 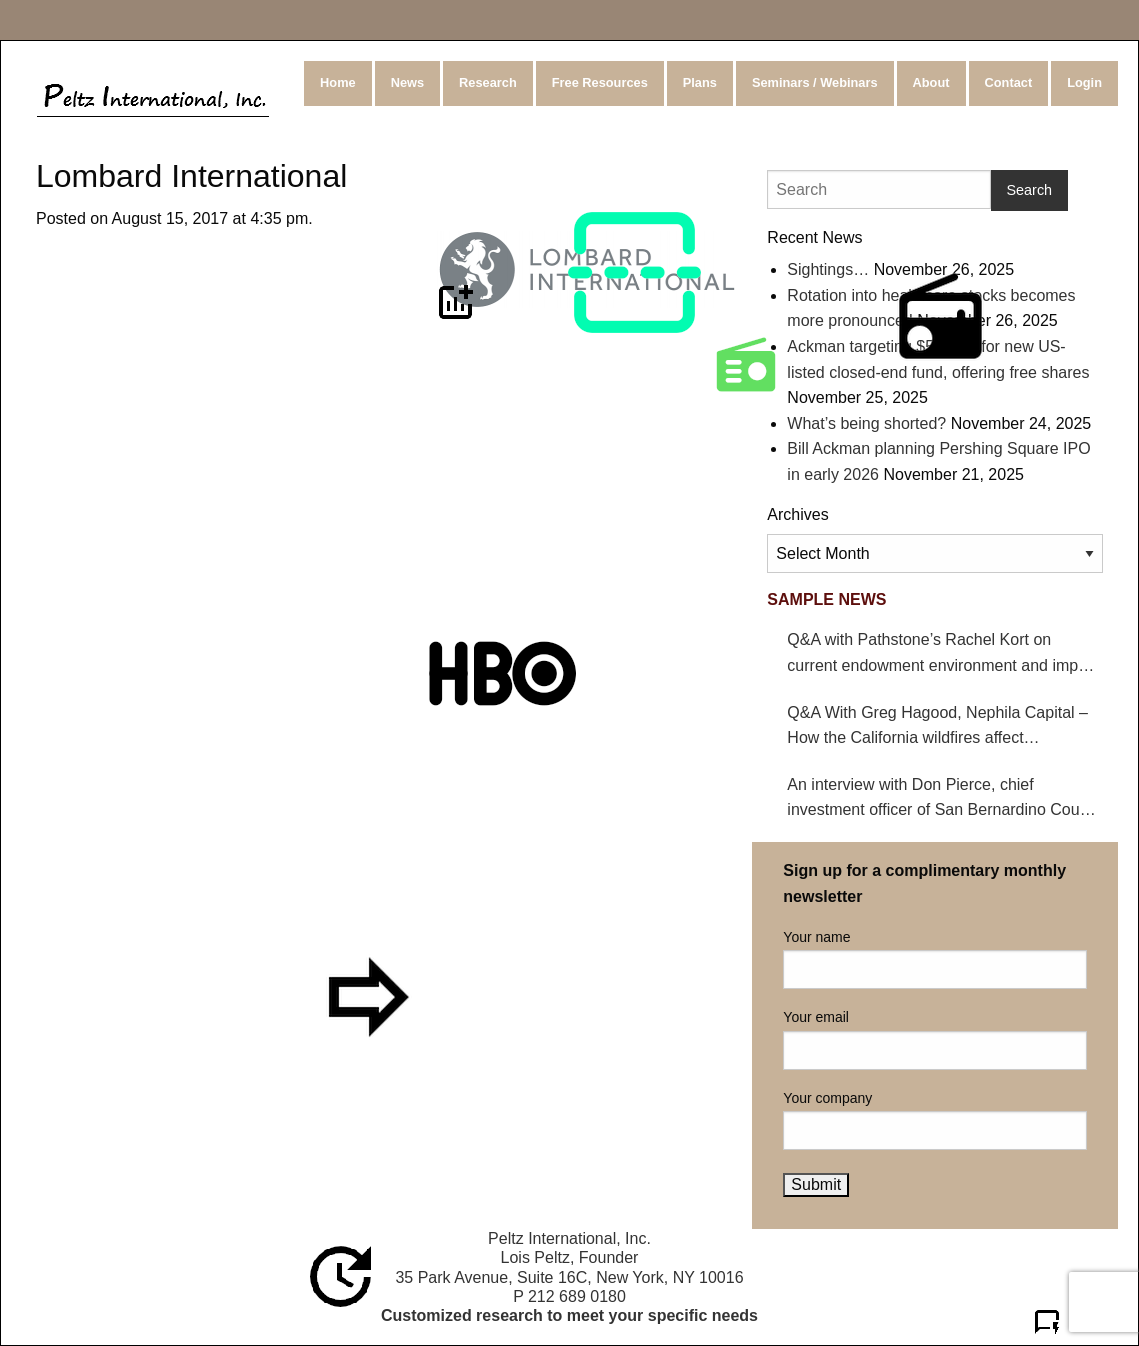 What do you see at coordinates (1047, 1322) in the screenshot?
I see `send a quick reply to a message` at bounding box center [1047, 1322].